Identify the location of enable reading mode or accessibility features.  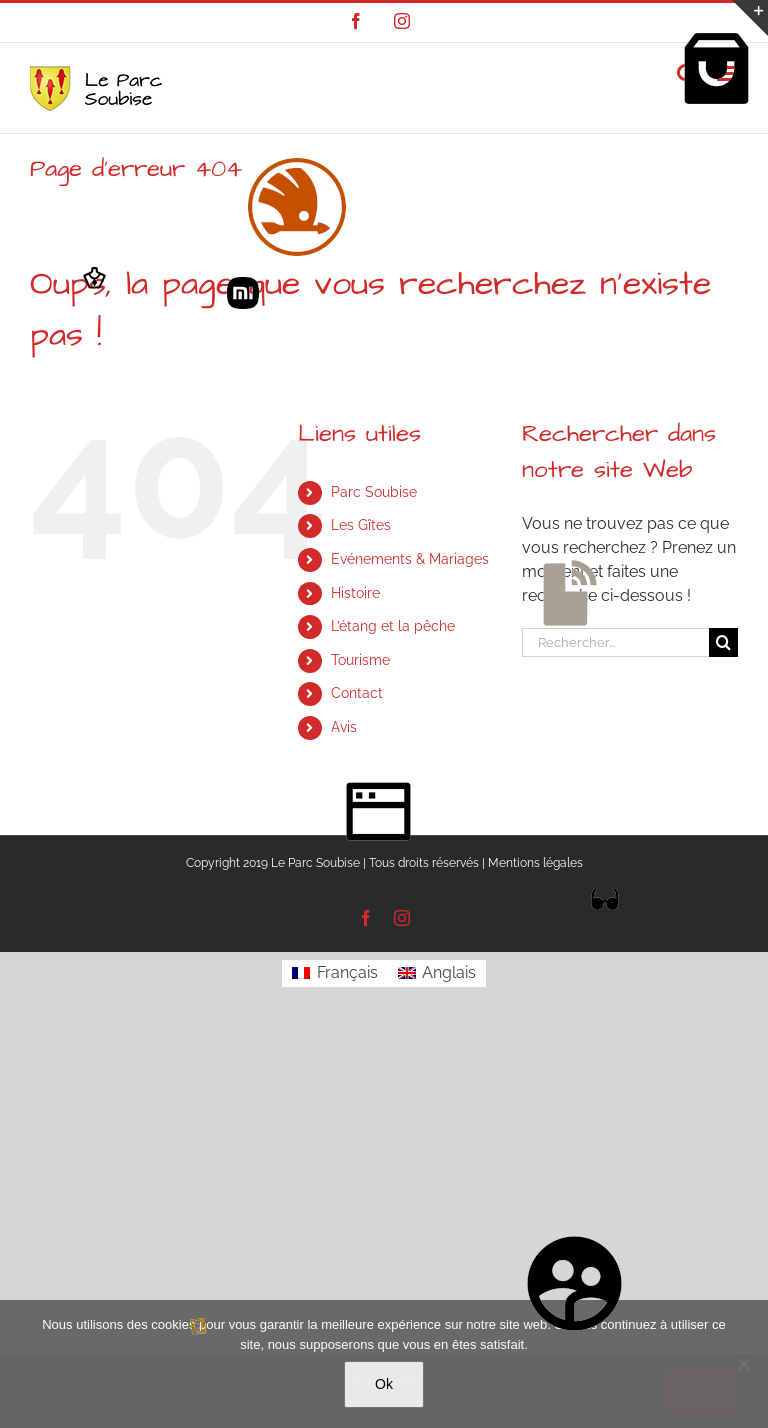
(605, 900).